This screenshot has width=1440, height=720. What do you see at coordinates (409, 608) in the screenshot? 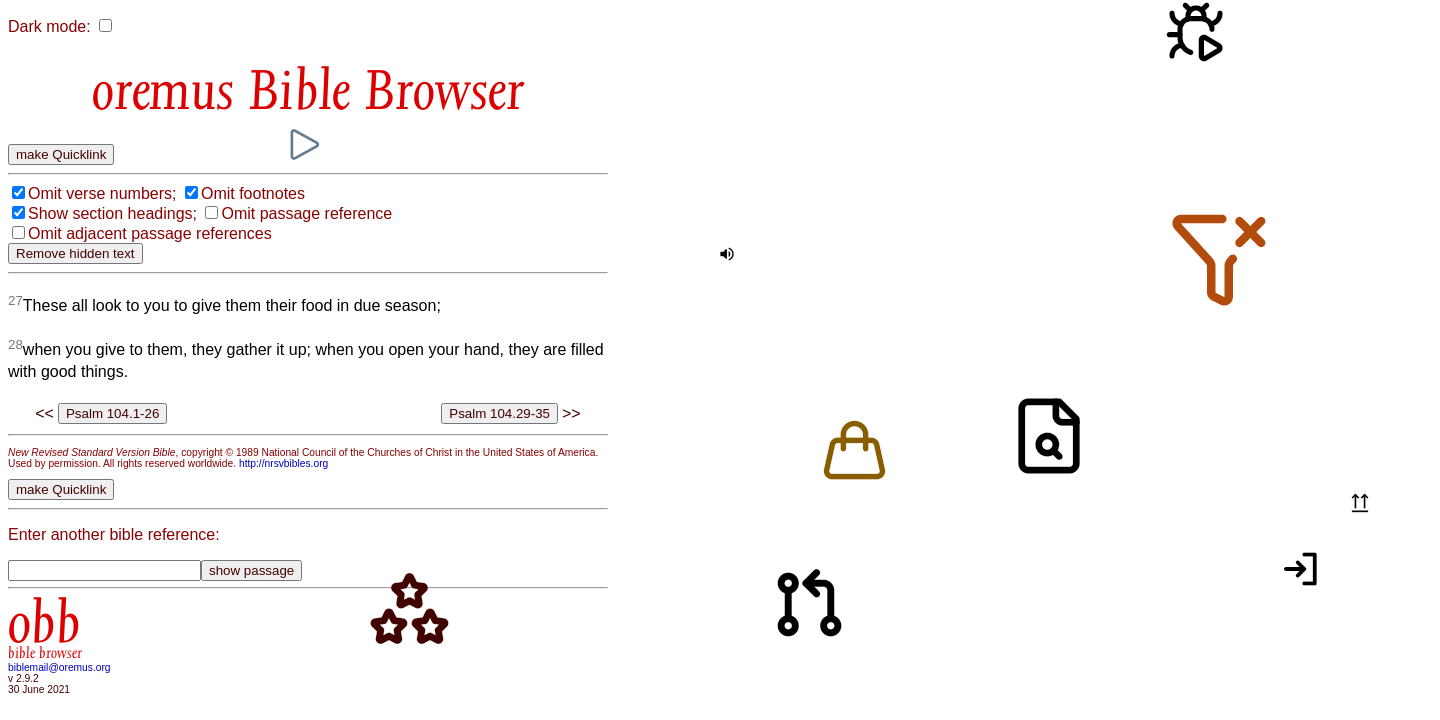
I see `view ratings or reviews` at bounding box center [409, 608].